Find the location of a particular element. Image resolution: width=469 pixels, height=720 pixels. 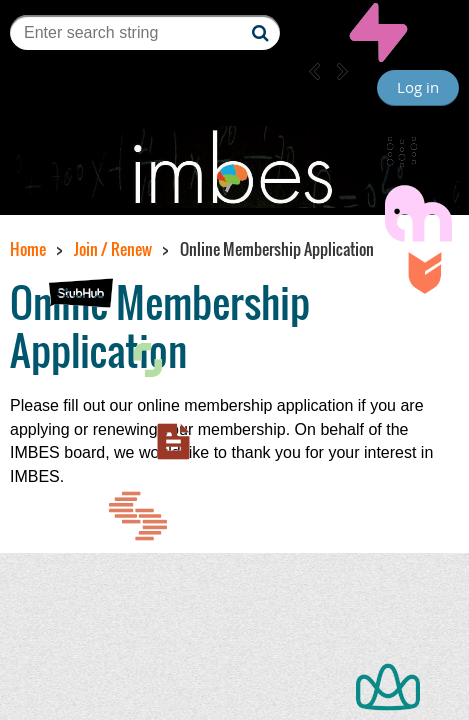

visit Big Cartel website or app is located at coordinates (425, 273).